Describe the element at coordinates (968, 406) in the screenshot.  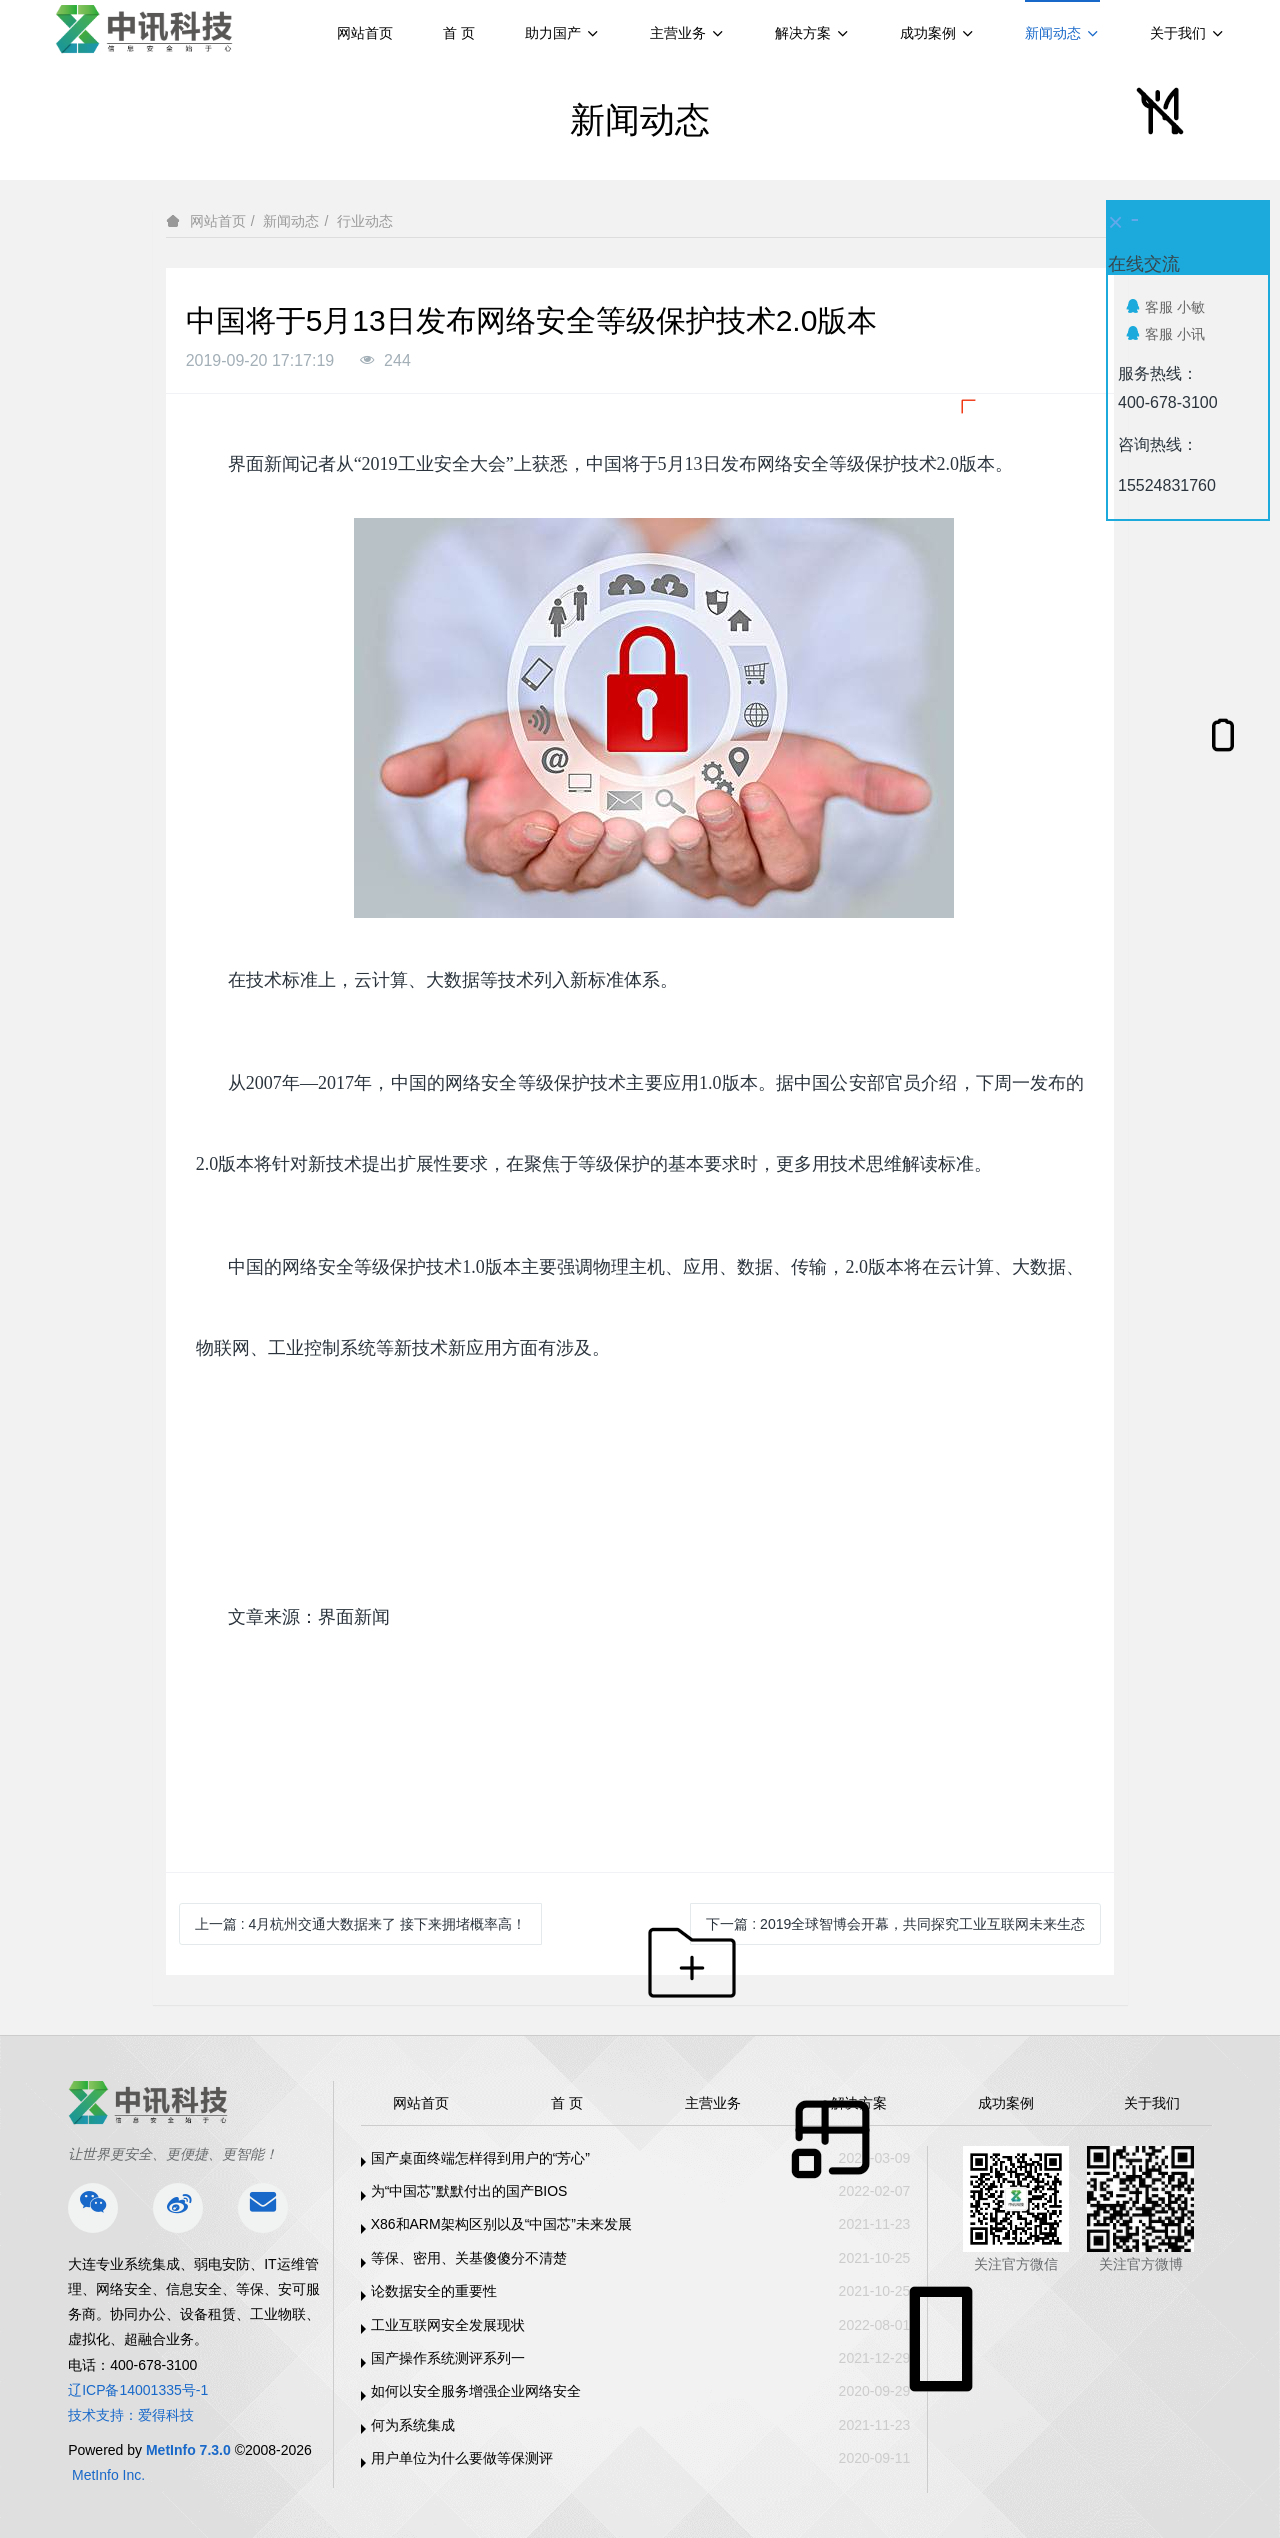
I see `adjust corner radius of a shape` at that location.